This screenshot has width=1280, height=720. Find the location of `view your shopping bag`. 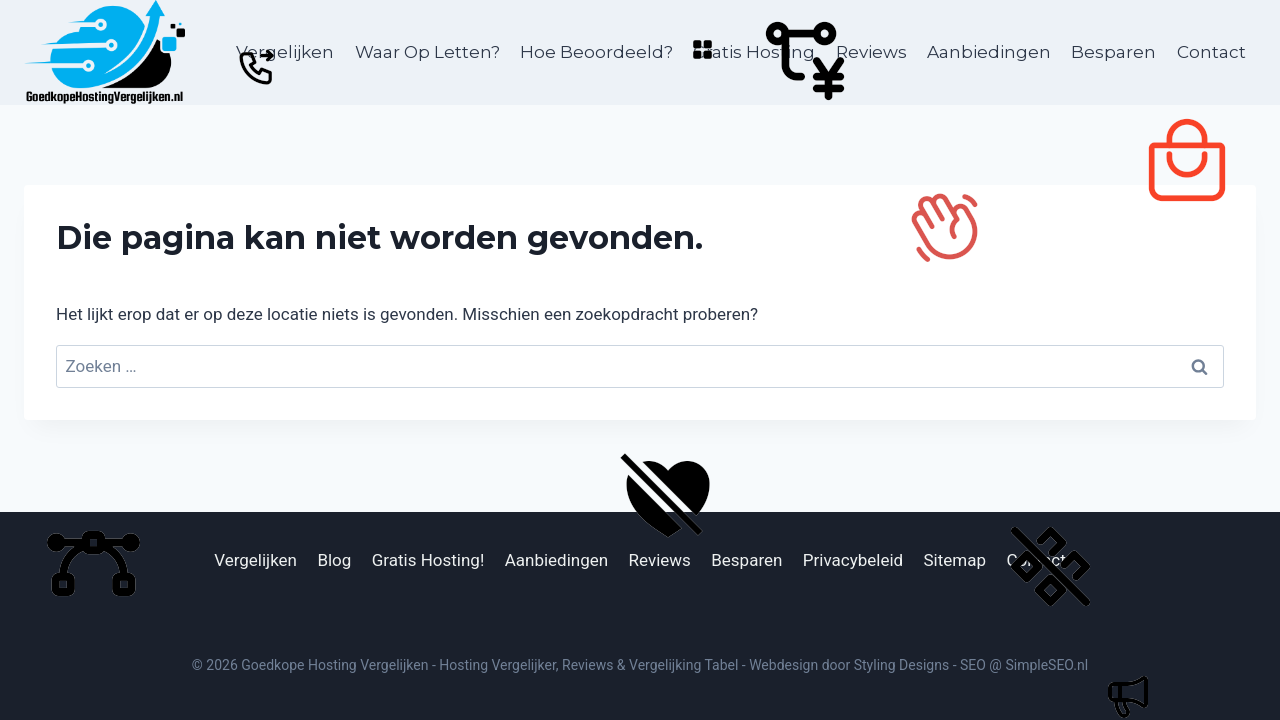

view your shopping bag is located at coordinates (1187, 160).